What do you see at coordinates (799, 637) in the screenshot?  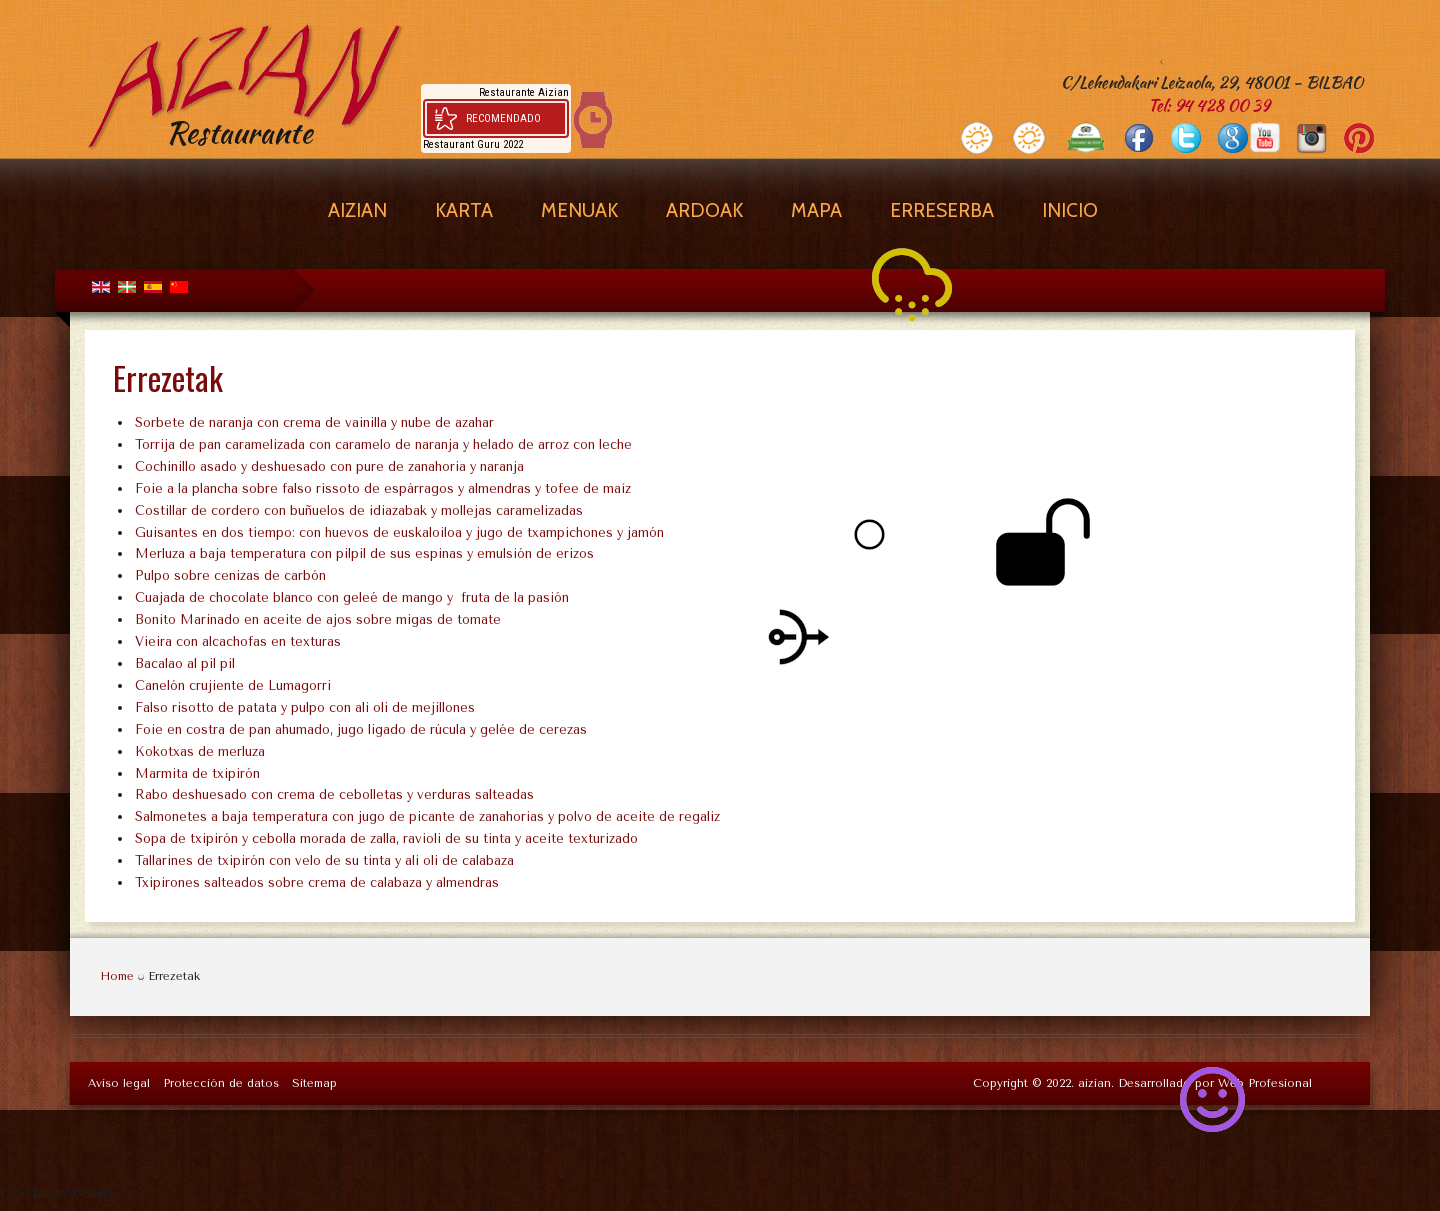 I see `configure network address translation settings` at bounding box center [799, 637].